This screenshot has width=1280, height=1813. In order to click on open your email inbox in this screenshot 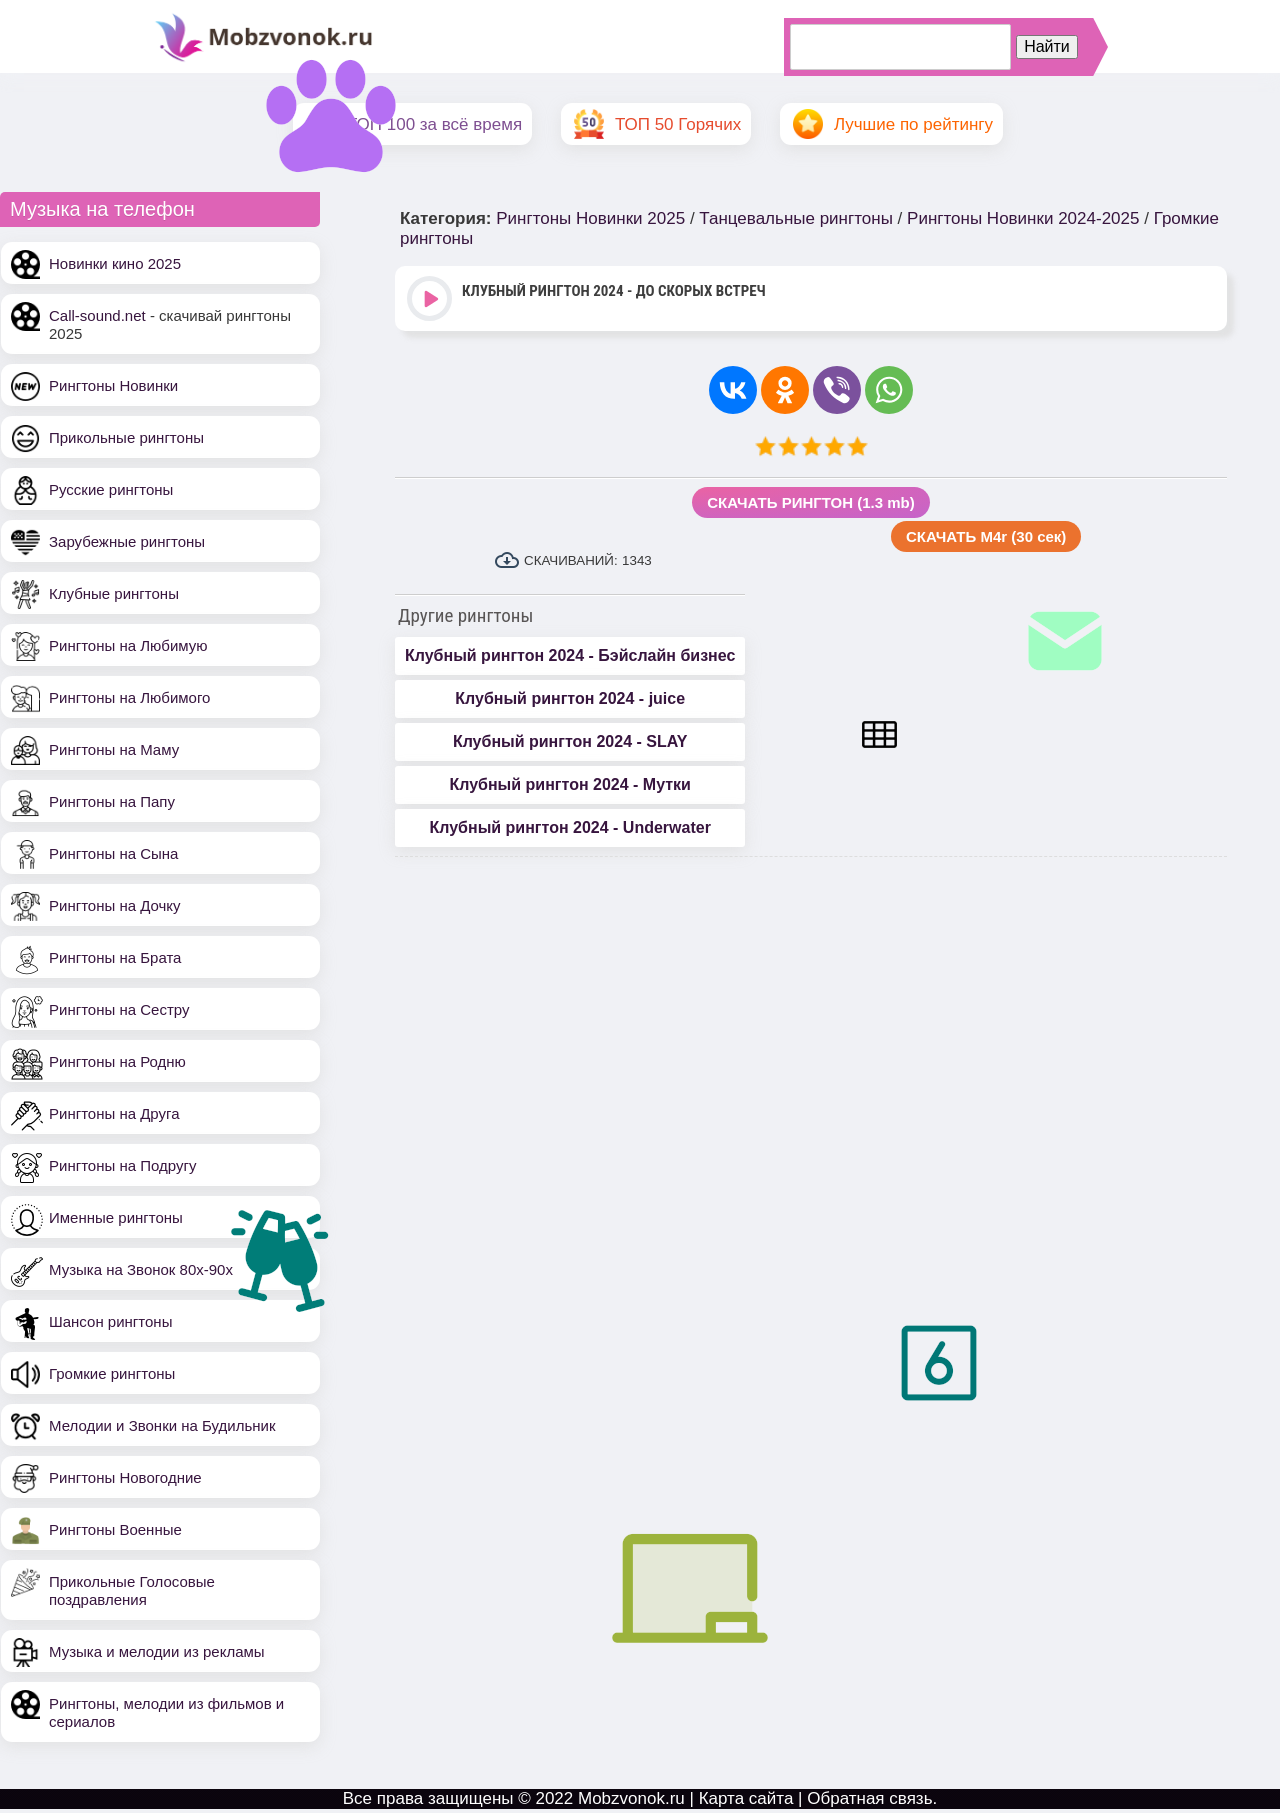, I will do `click(1065, 641)`.